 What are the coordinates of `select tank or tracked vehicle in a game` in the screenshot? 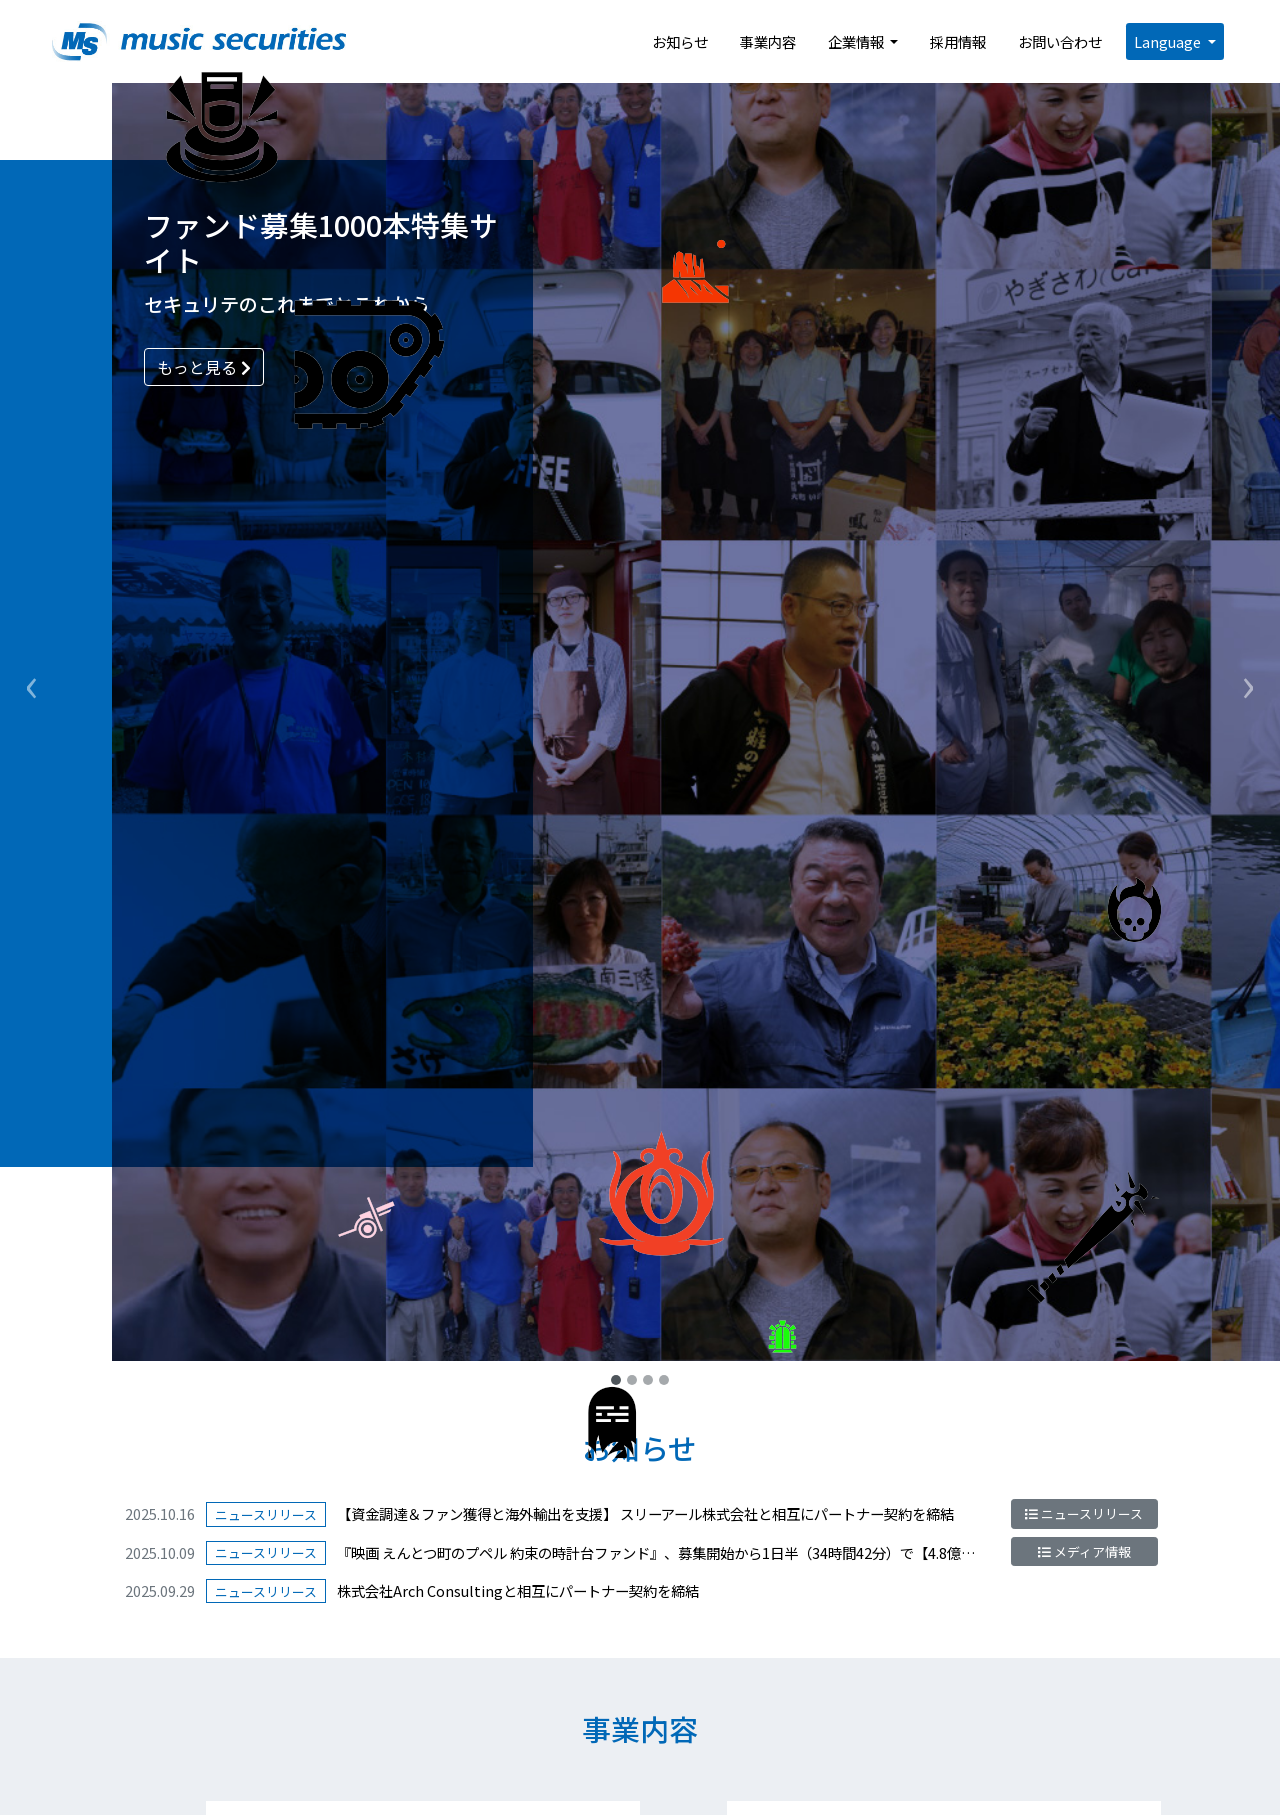 It's located at (369, 364).